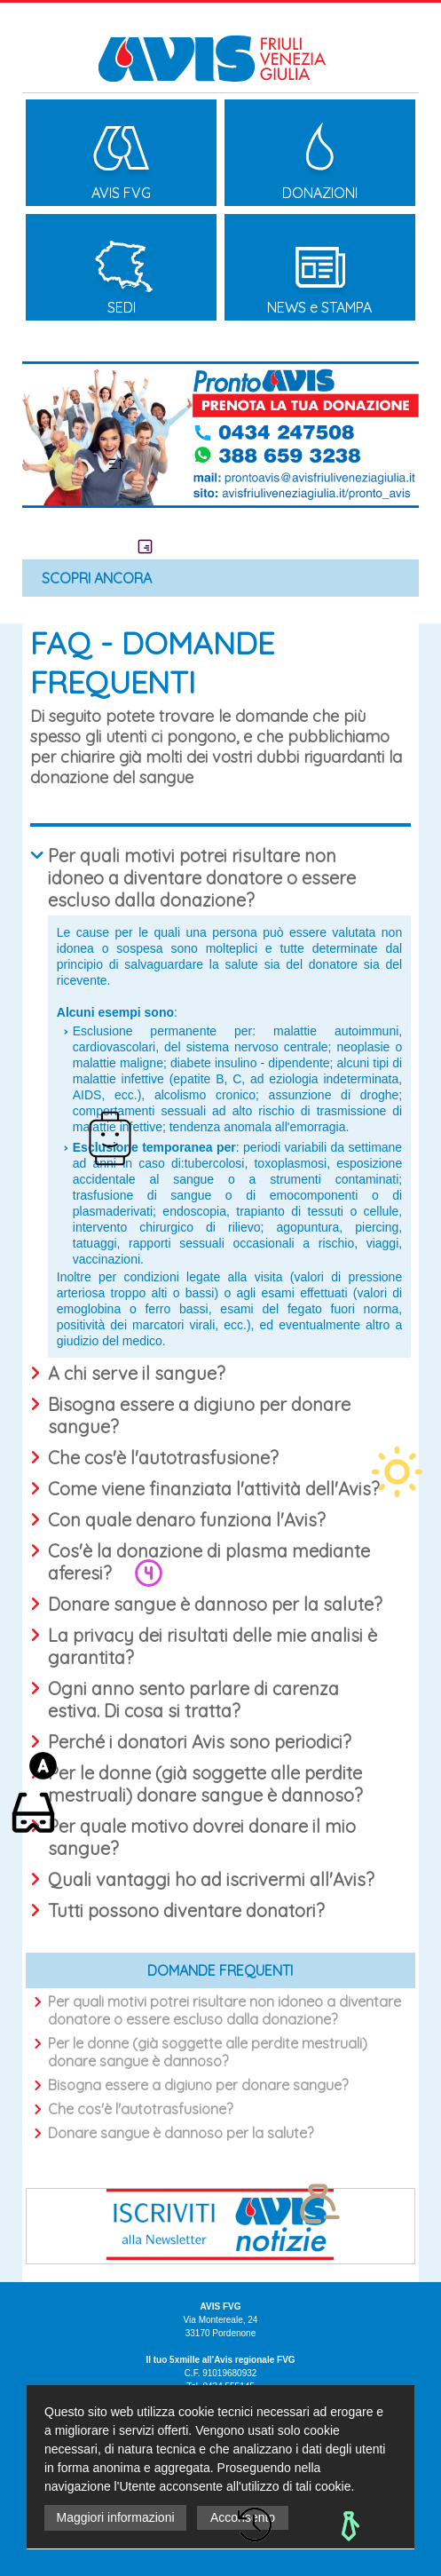 The height and width of the screenshot is (2576, 441). What do you see at coordinates (43, 1765) in the screenshot?
I see `xbox controller A button indicator` at bounding box center [43, 1765].